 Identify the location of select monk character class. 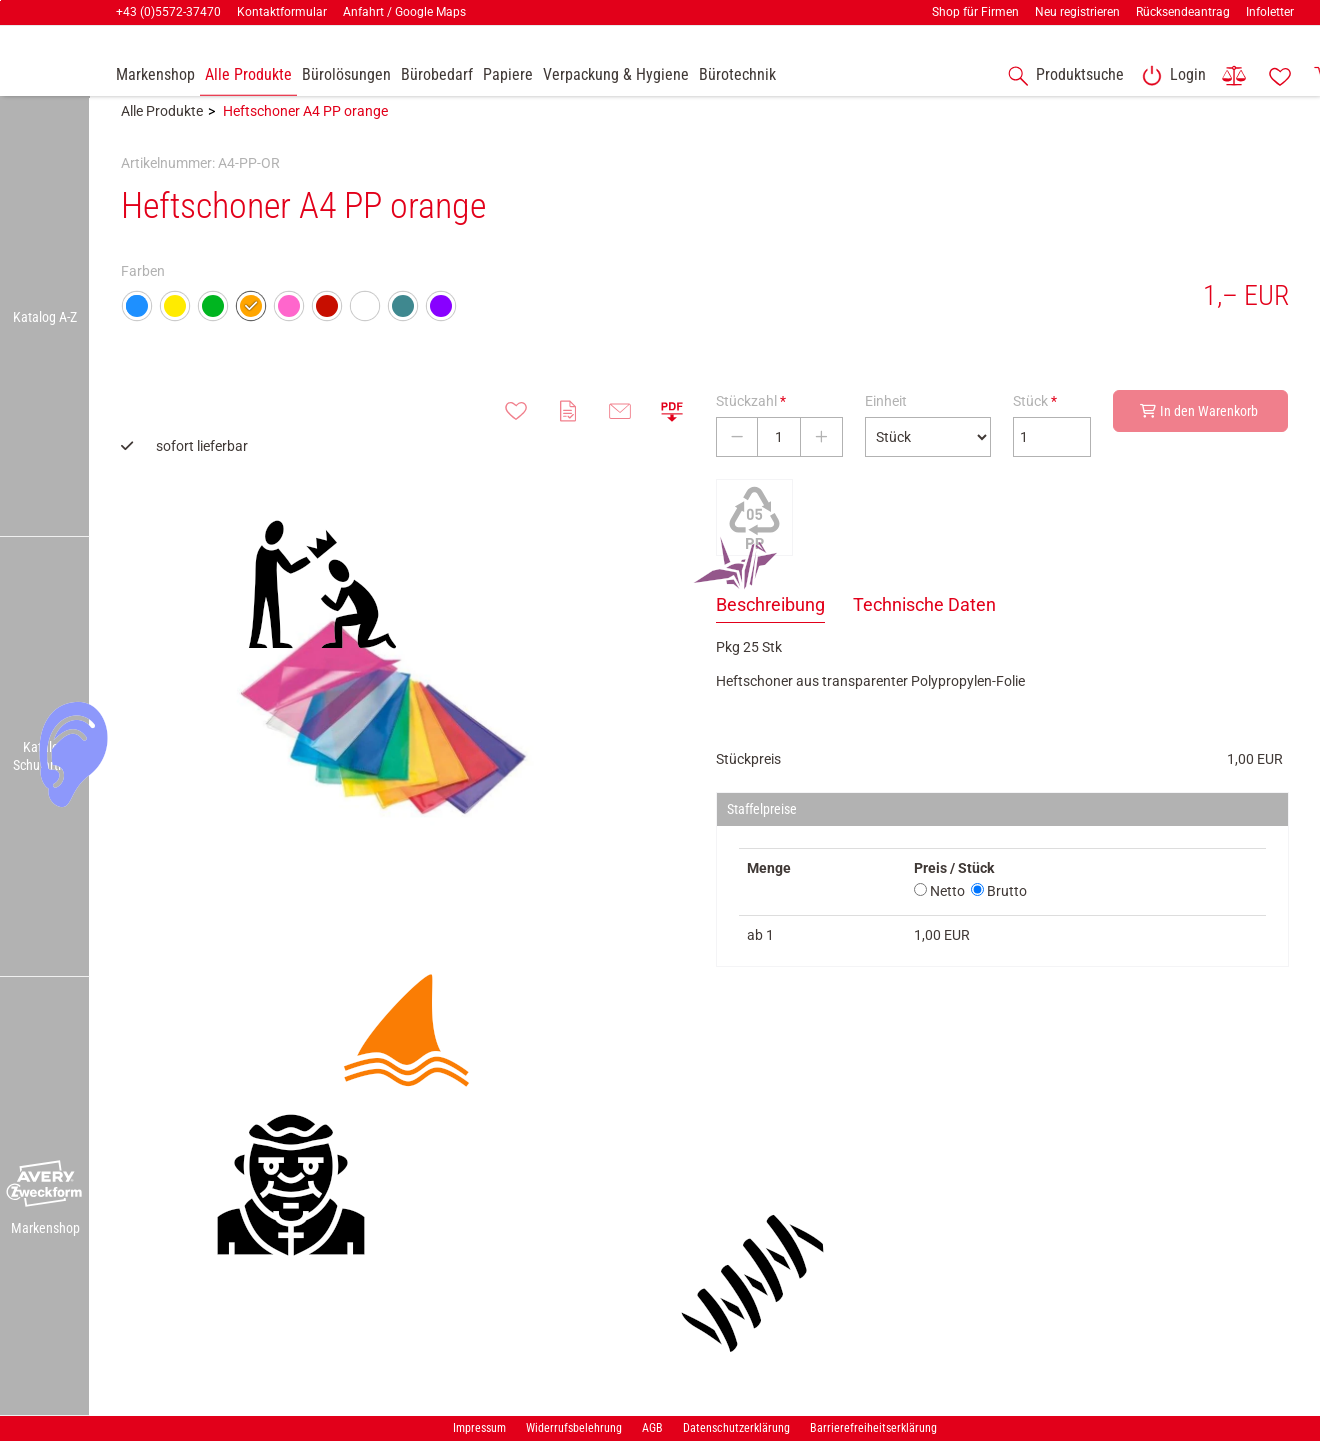
(291, 1181).